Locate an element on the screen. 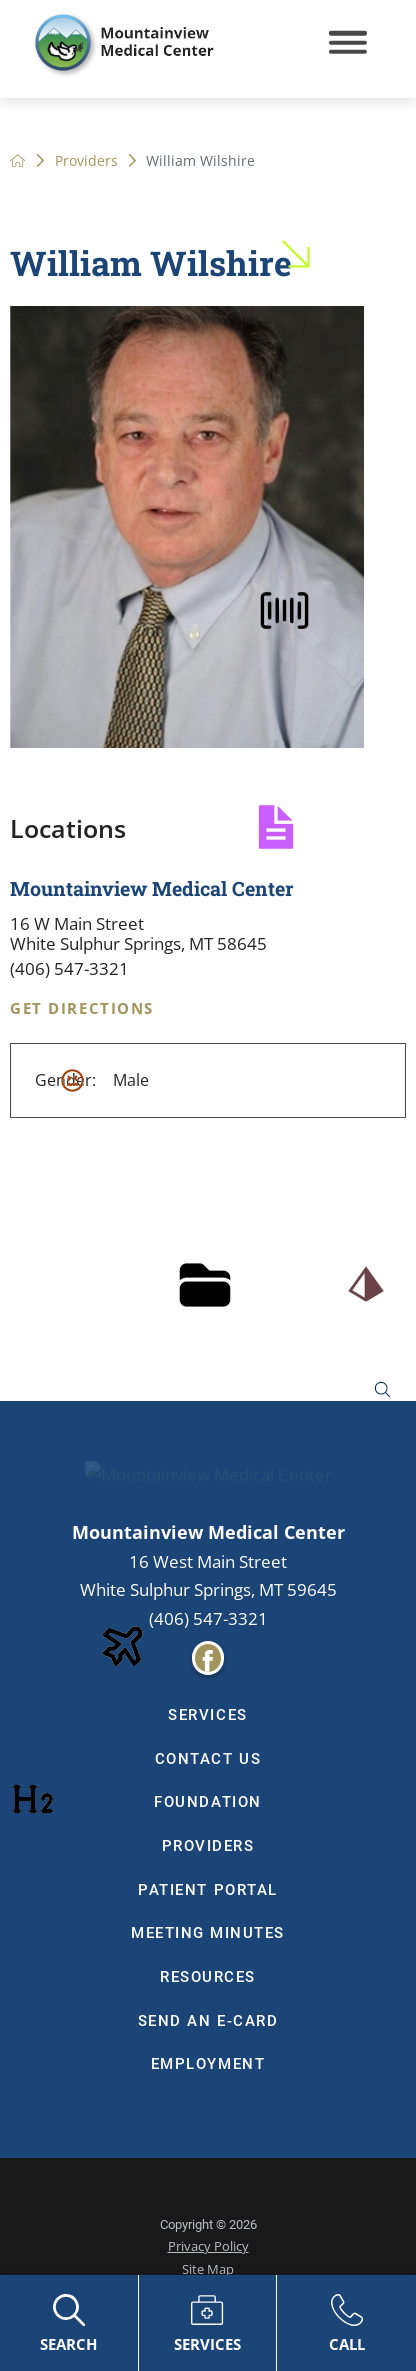 This screenshot has width=416, height=2371. scan a barcode is located at coordinates (284, 610).